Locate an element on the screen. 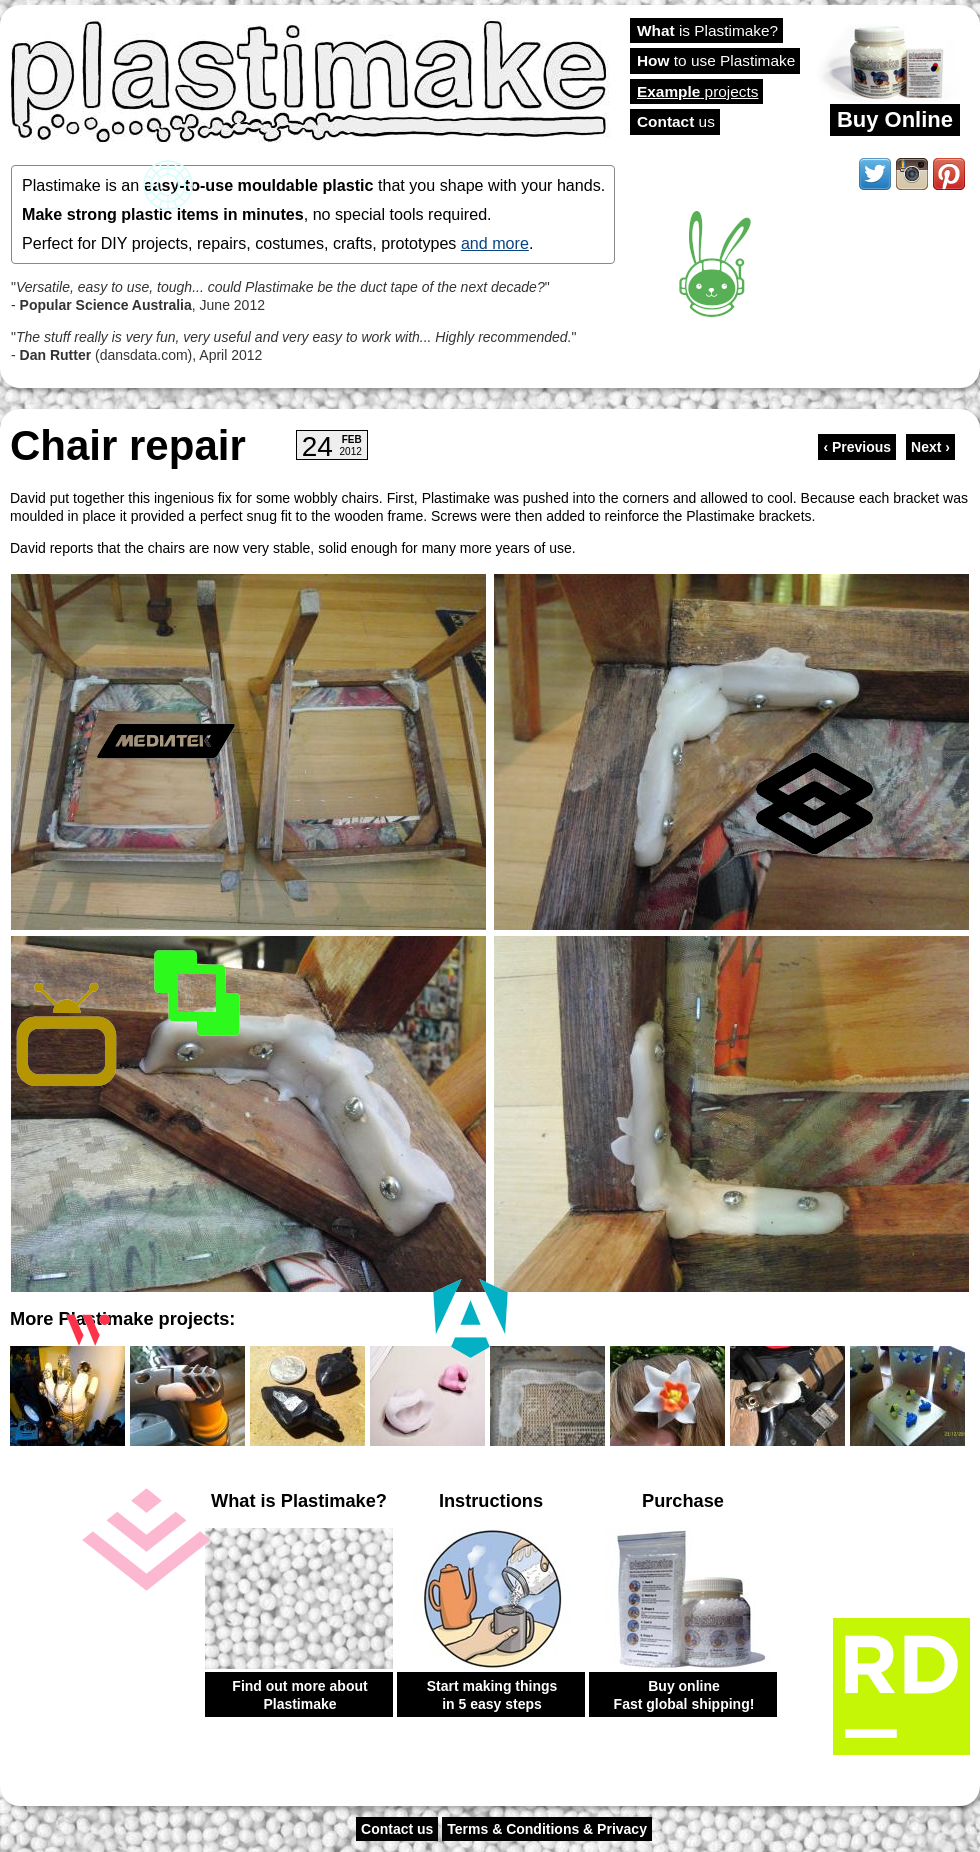  gradio logo - open source machine learning interface framework is located at coordinates (814, 803).